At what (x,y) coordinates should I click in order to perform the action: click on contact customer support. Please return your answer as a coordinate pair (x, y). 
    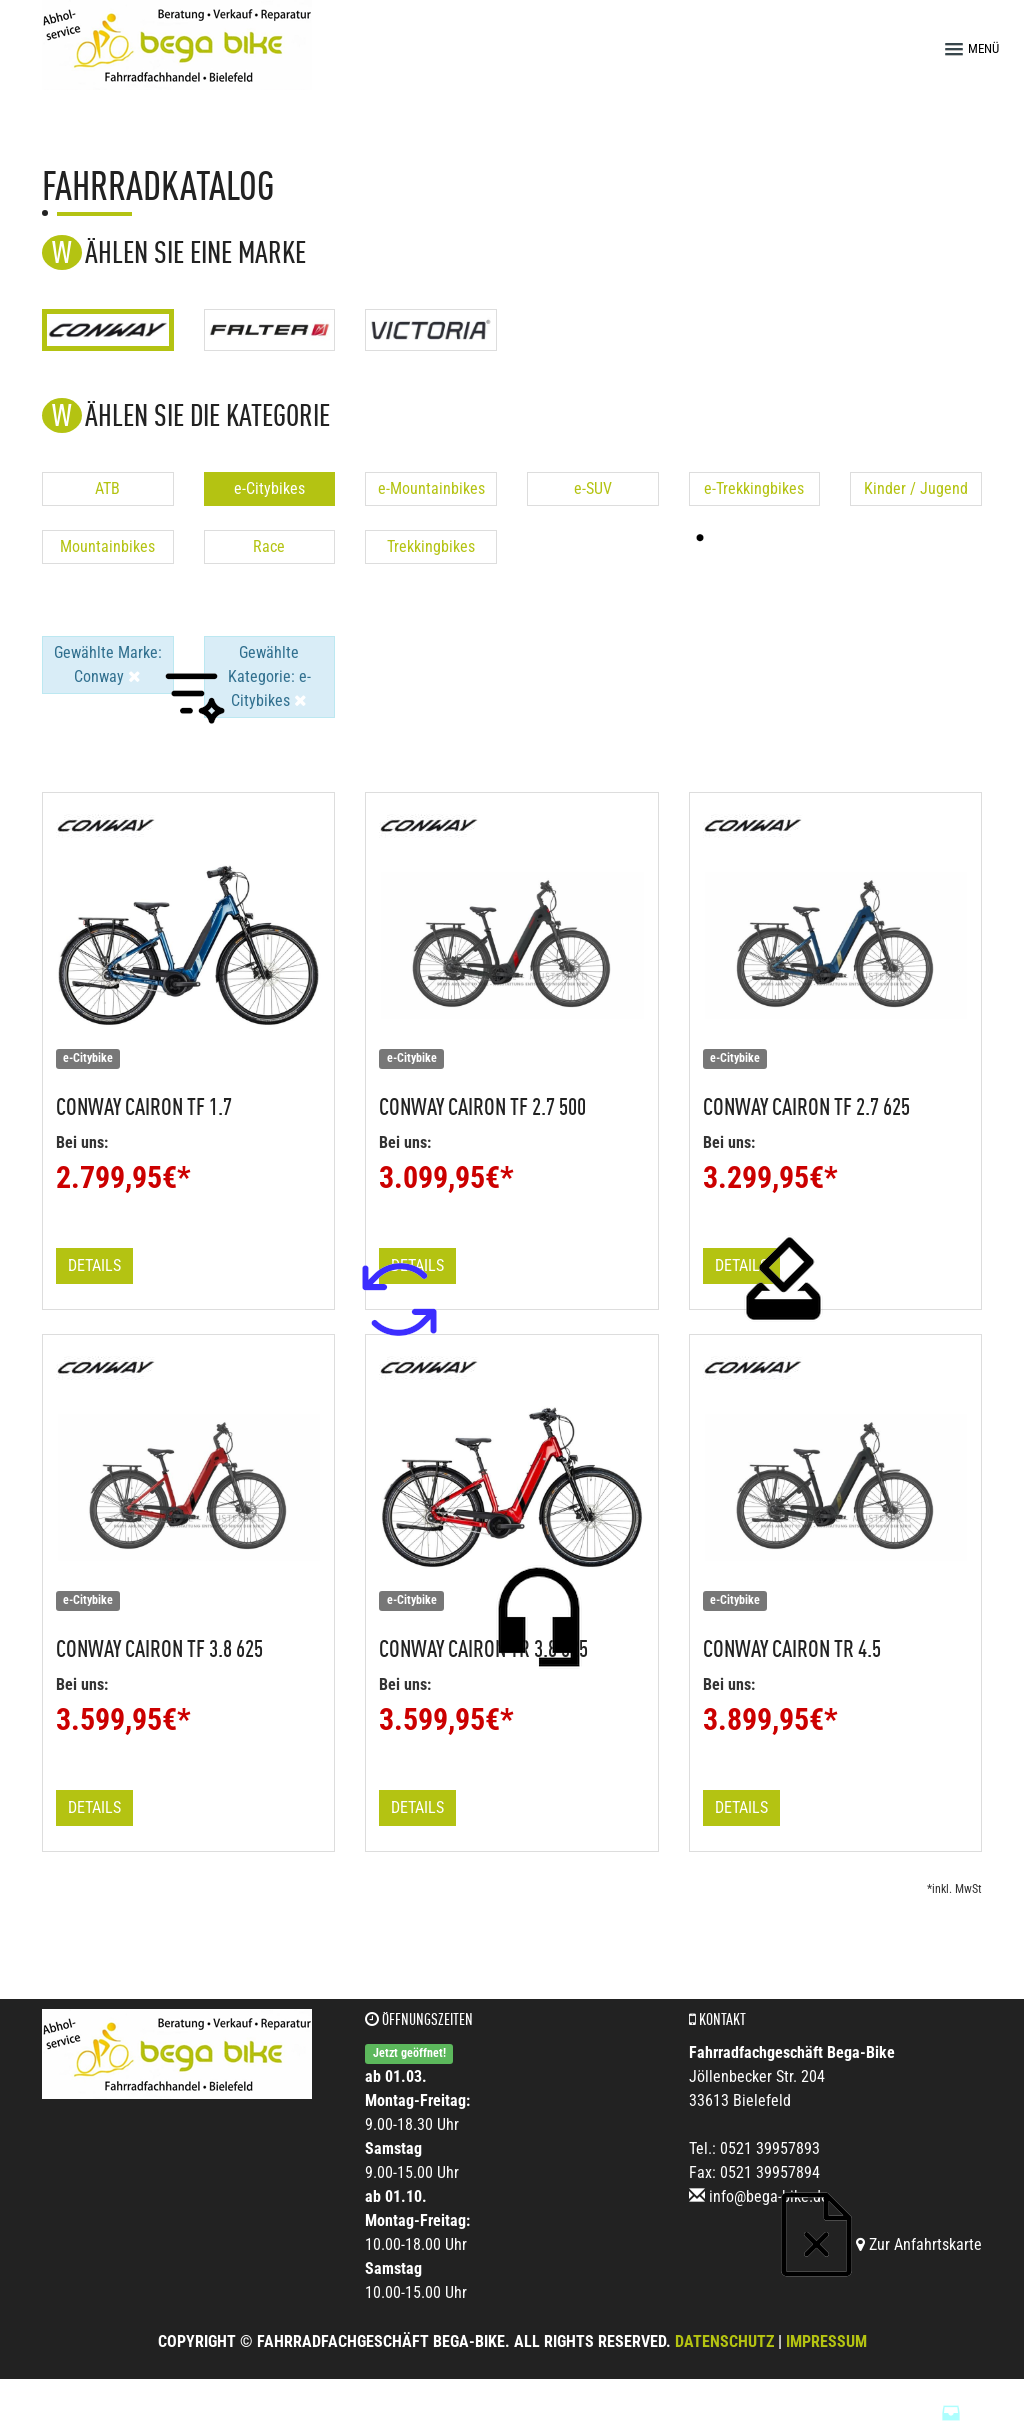
    Looking at the image, I should click on (539, 1617).